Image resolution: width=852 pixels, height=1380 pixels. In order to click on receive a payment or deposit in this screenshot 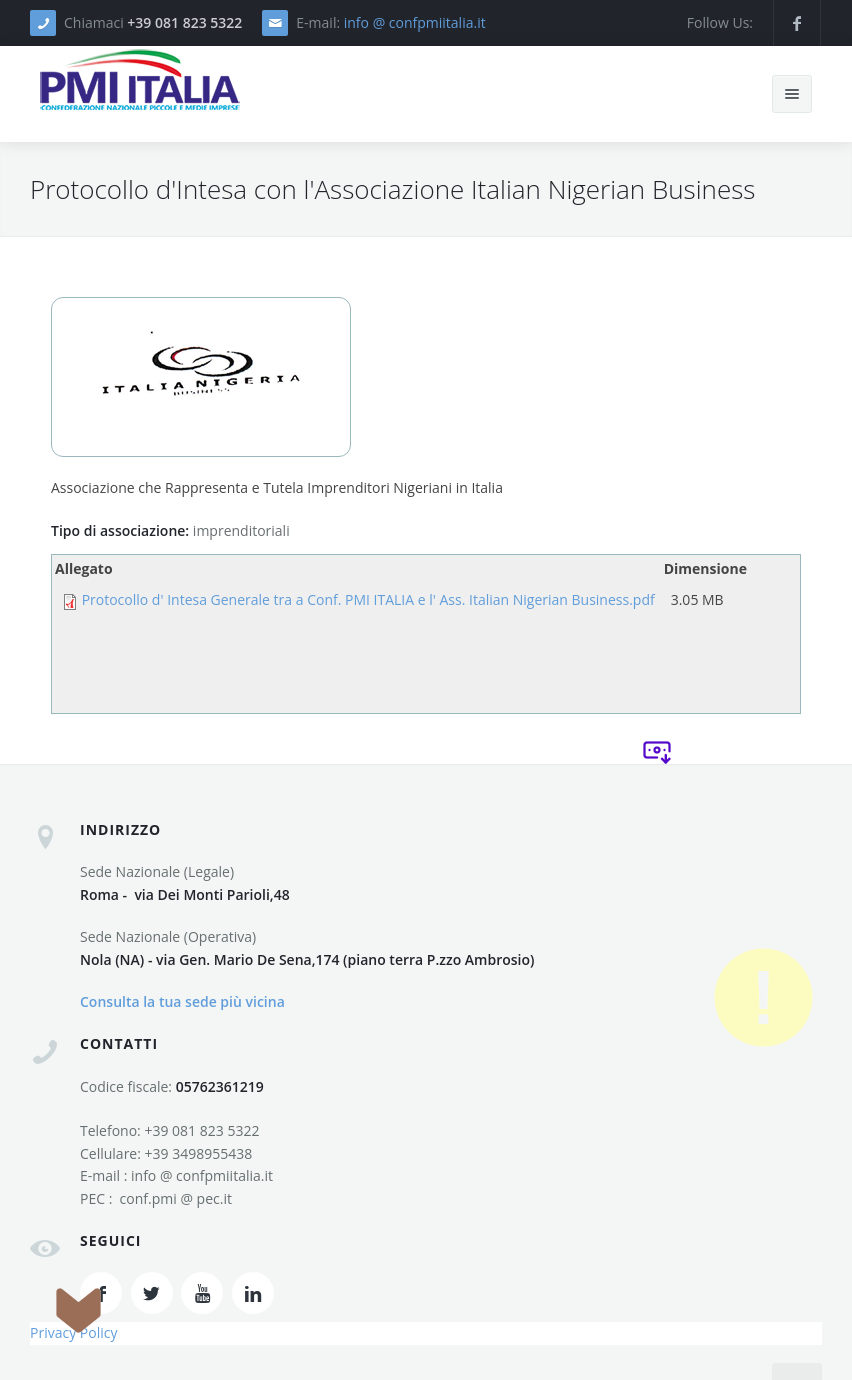, I will do `click(657, 750)`.